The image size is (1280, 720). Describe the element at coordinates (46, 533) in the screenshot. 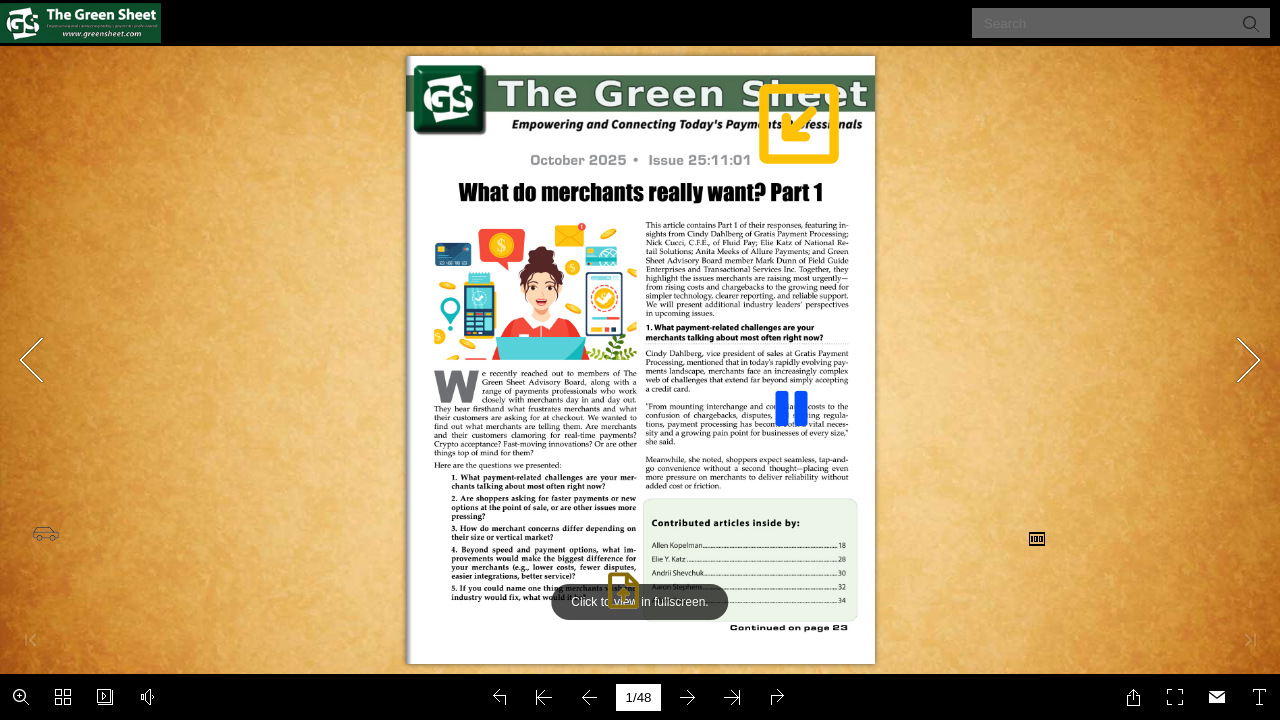

I see `access vehicle or car-related settings` at that location.